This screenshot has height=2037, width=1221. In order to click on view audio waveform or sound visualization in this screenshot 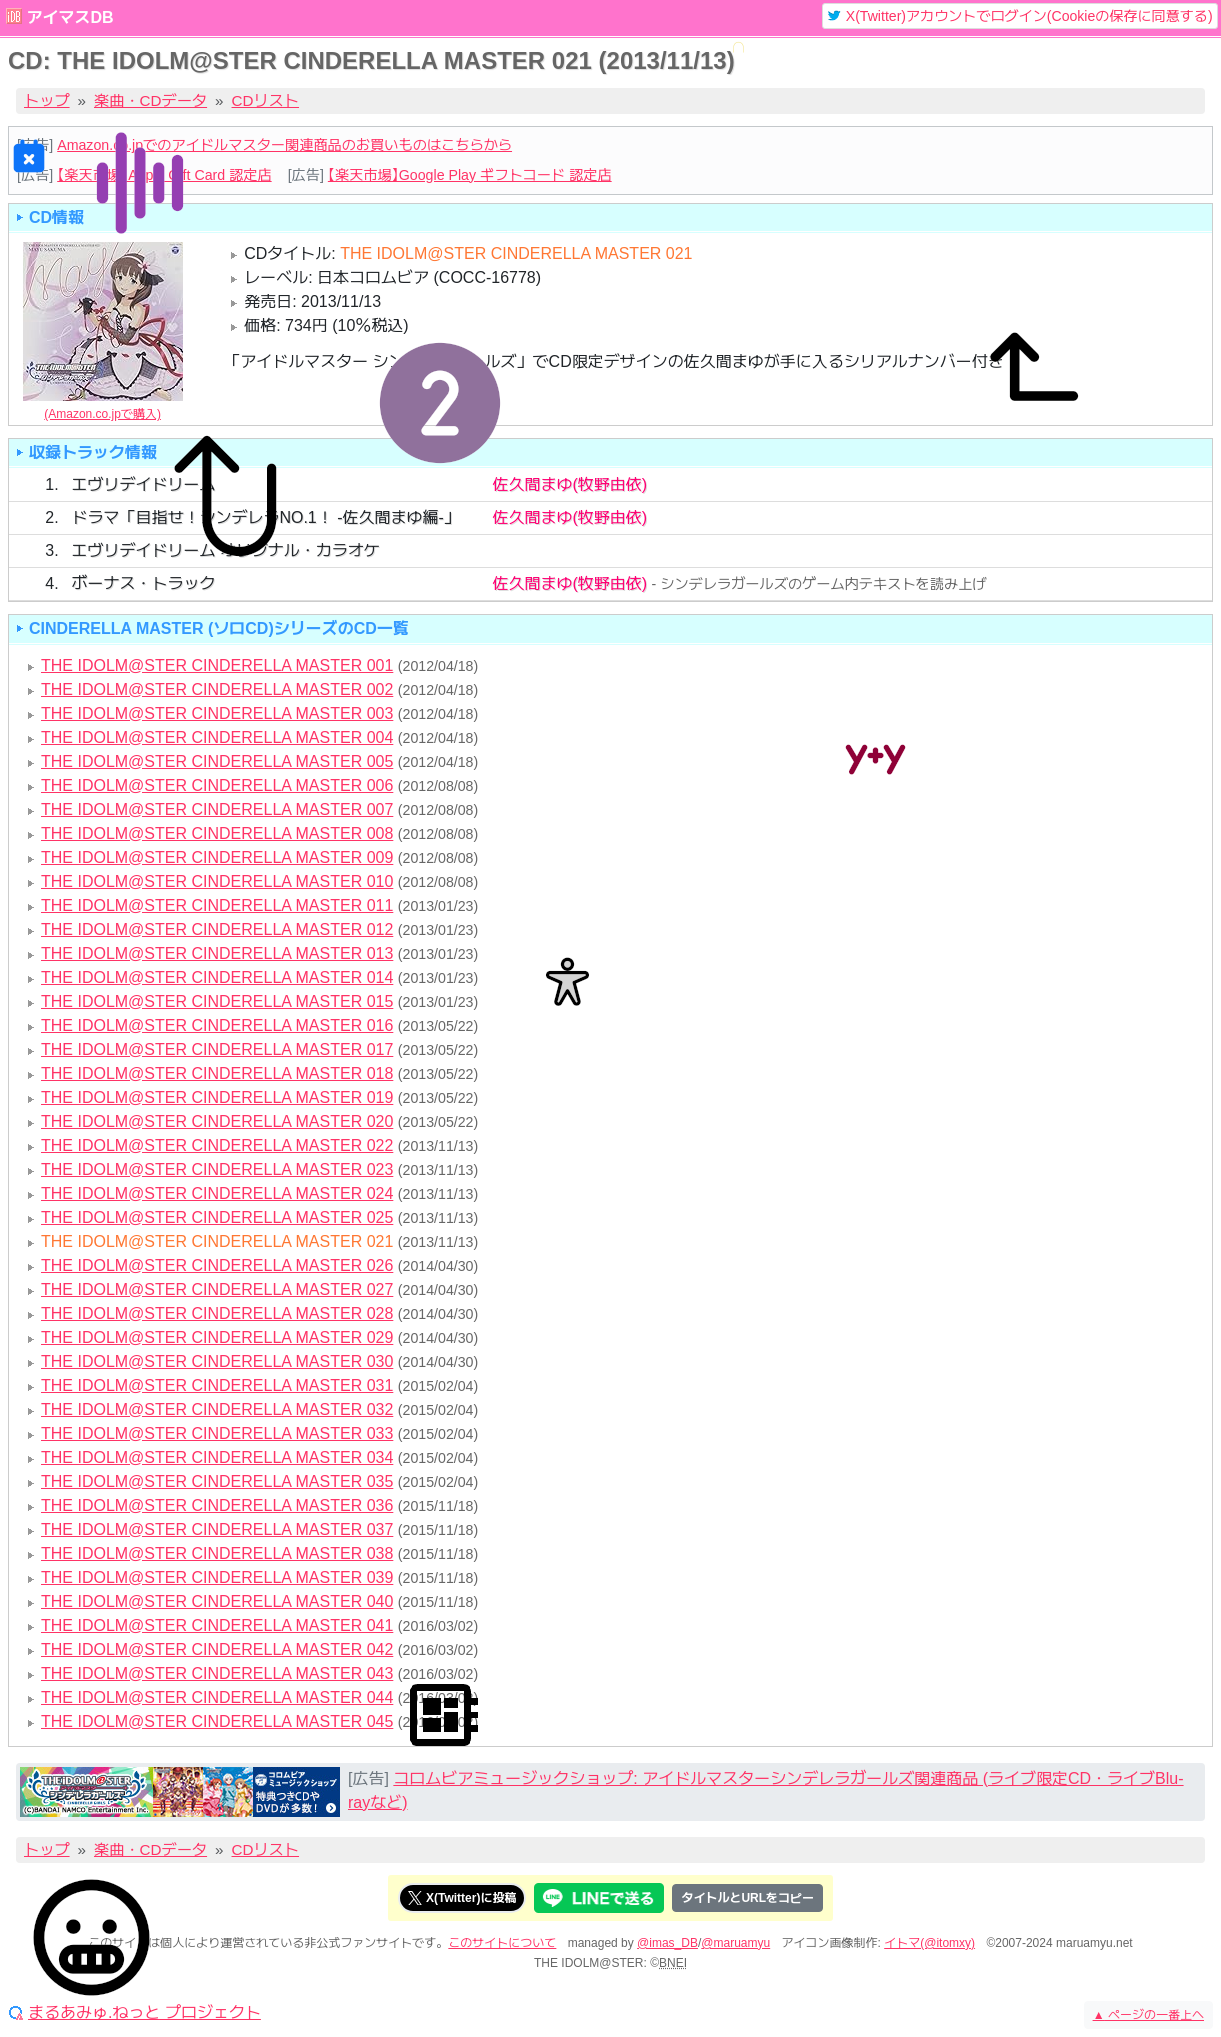, I will do `click(140, 183)`.